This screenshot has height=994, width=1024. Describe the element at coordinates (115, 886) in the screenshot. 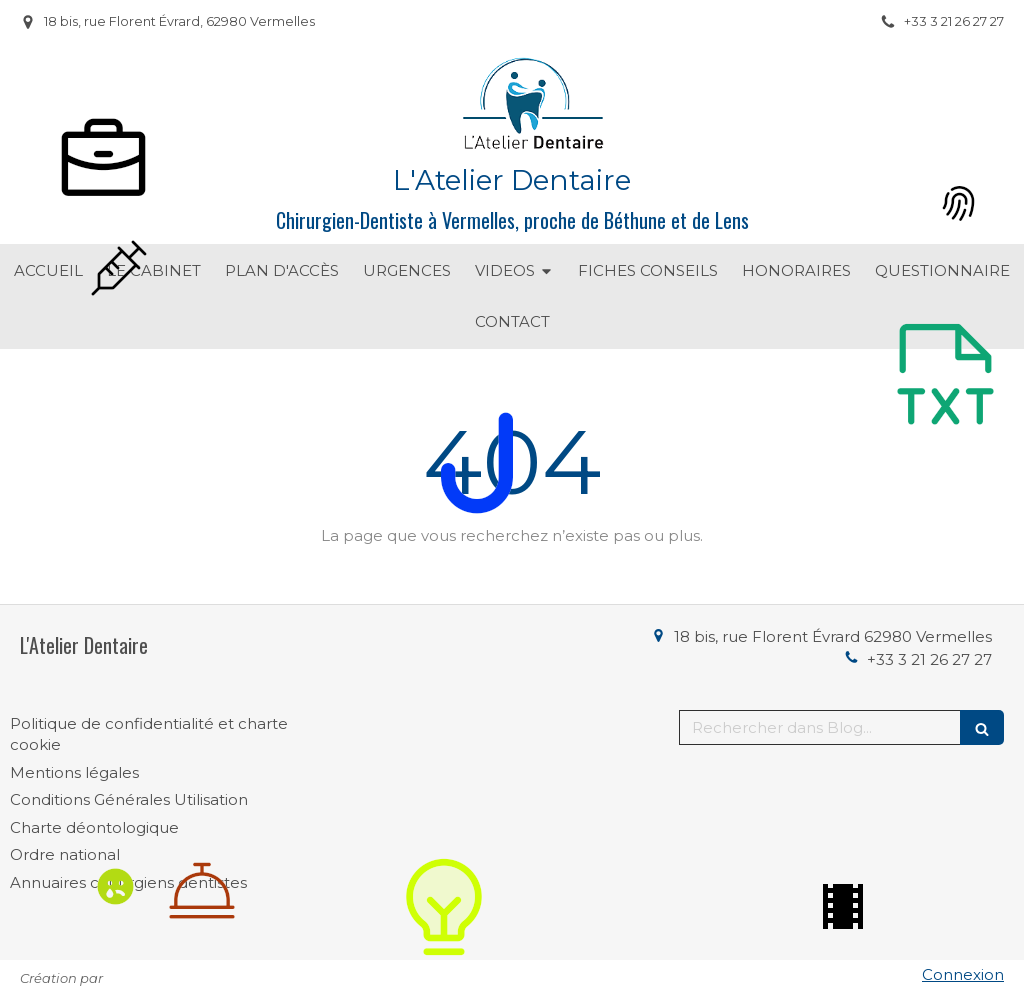

I see `indicates an error or failed action` at that location.